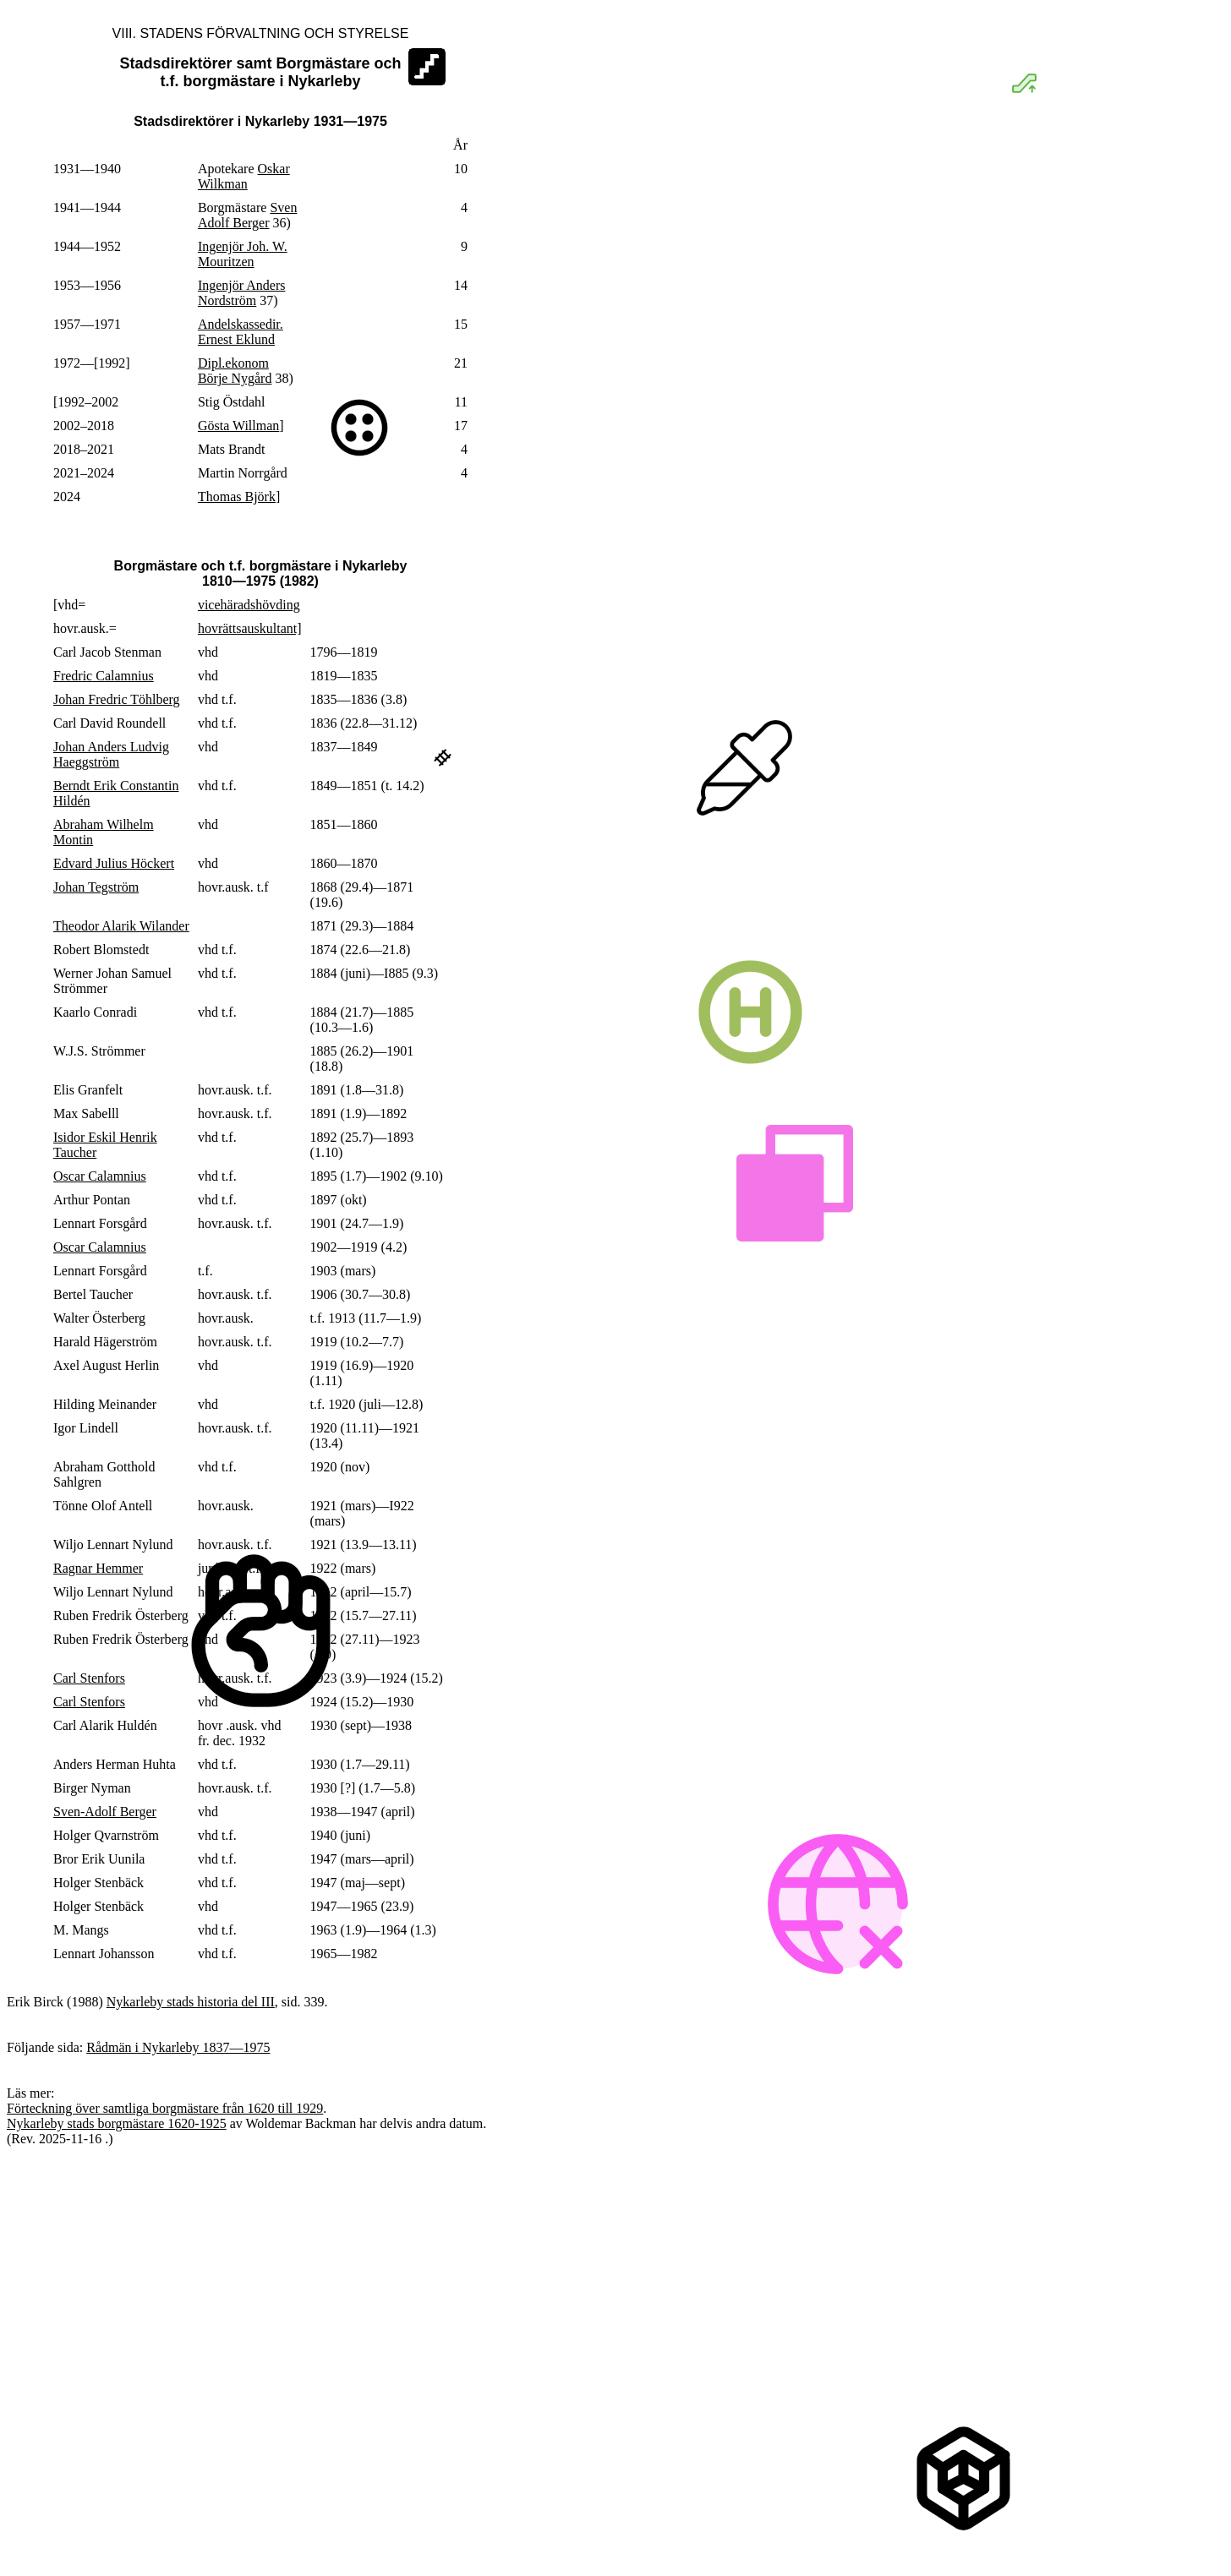  What do you see at coordinates (260, 1630) in the screenshot?
I see `indicate solidarity or support` at bounding box center [260, 1630].